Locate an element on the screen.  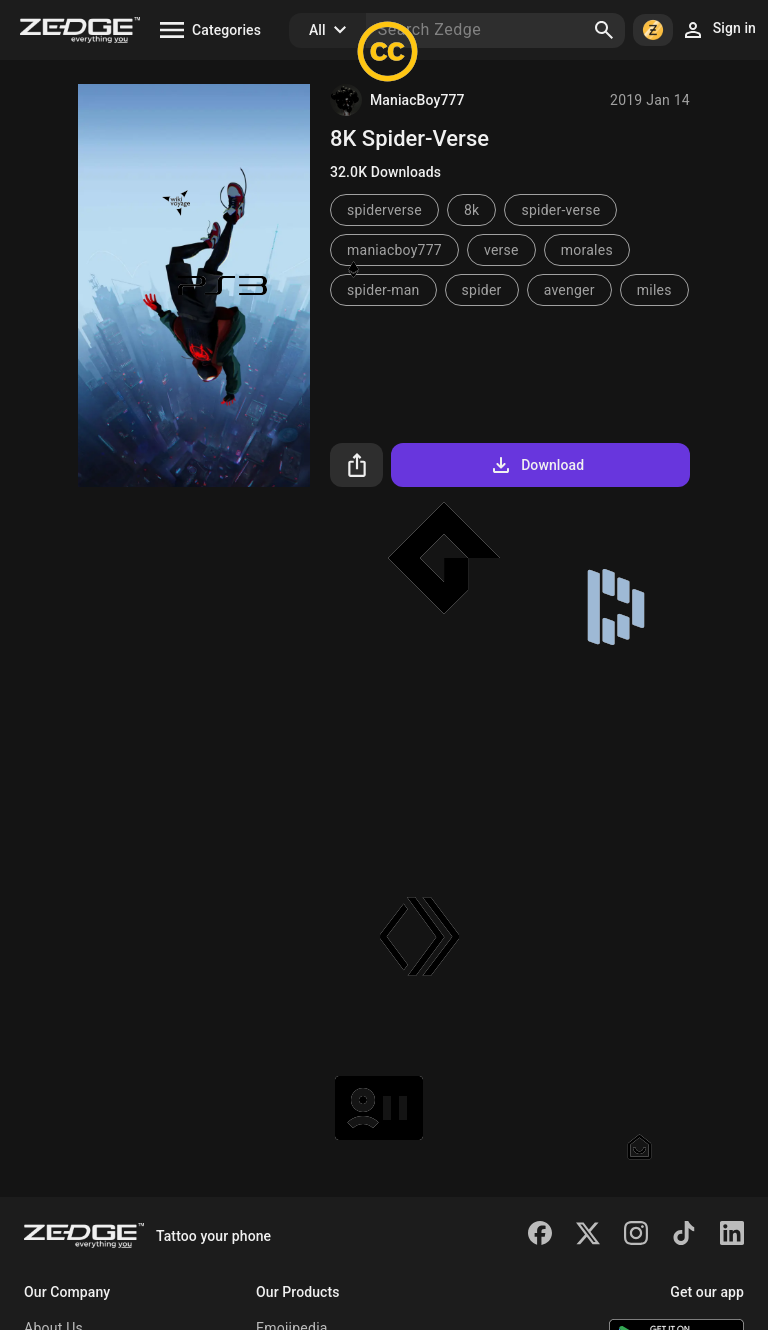
indicates a pass or credential is pending approval is located at coordinates (379, 1108).